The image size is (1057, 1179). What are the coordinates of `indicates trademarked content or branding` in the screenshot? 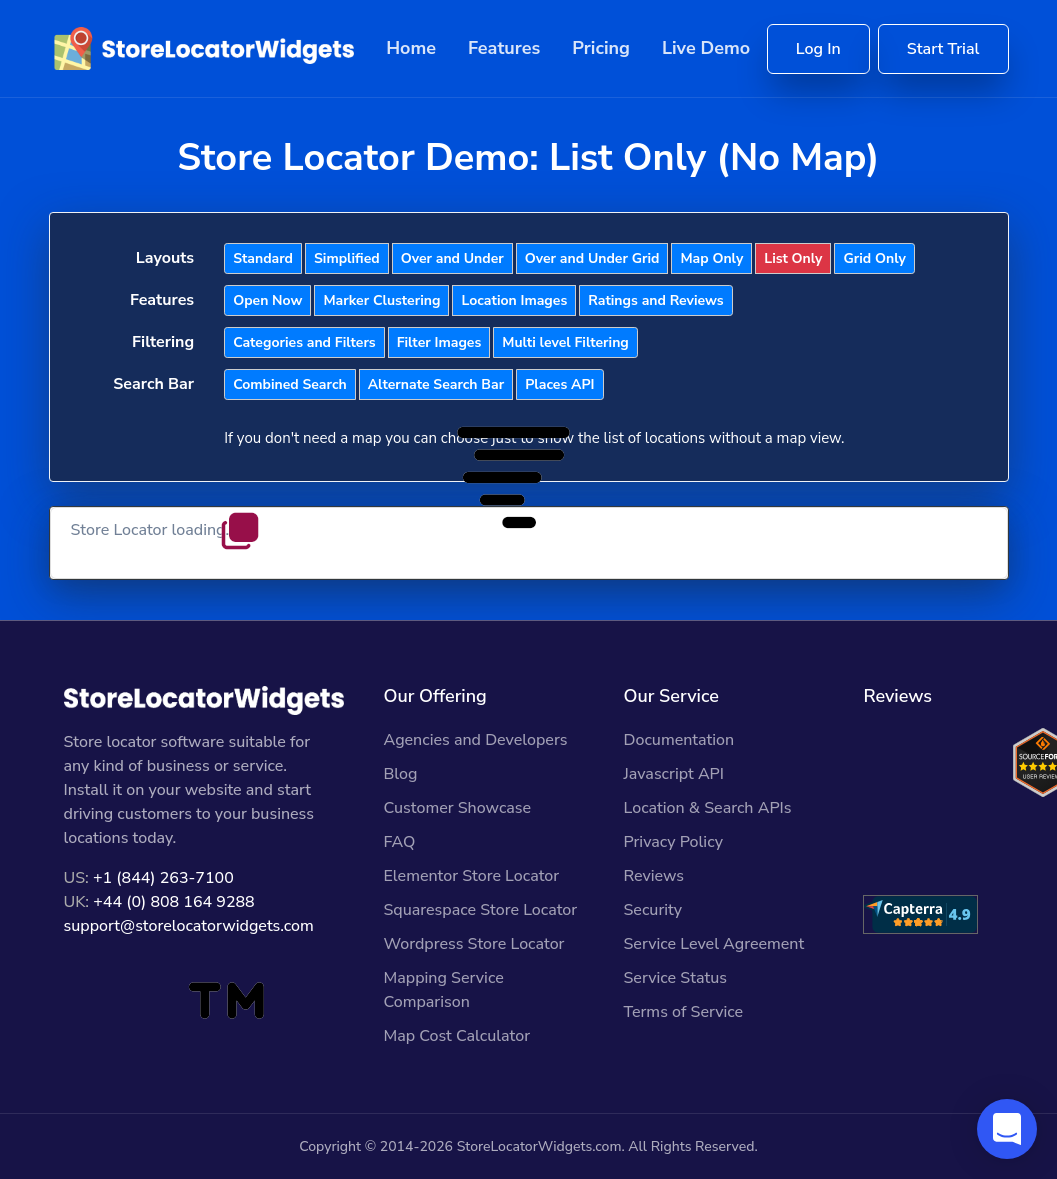 It's located at (227, 1000).